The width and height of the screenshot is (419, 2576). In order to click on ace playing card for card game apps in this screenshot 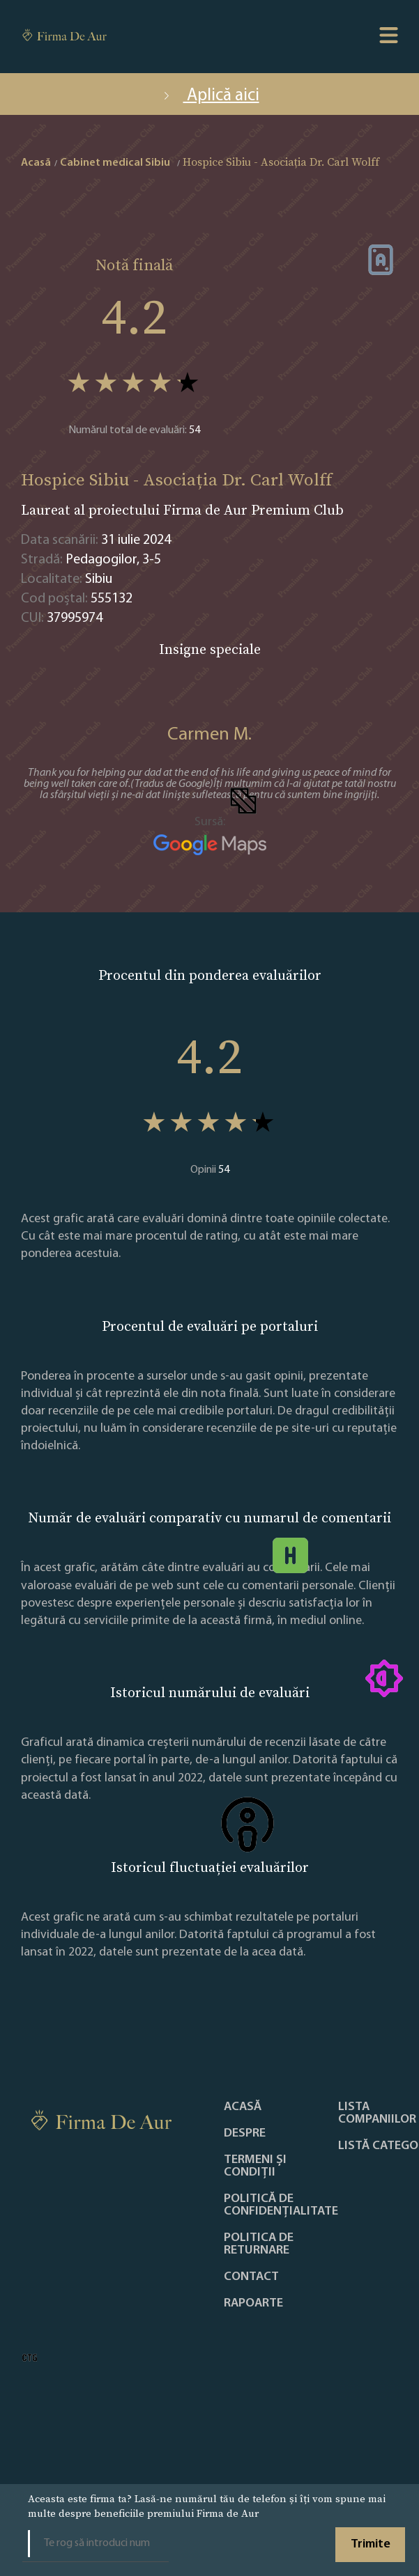, I will do `click(381, 260)`.